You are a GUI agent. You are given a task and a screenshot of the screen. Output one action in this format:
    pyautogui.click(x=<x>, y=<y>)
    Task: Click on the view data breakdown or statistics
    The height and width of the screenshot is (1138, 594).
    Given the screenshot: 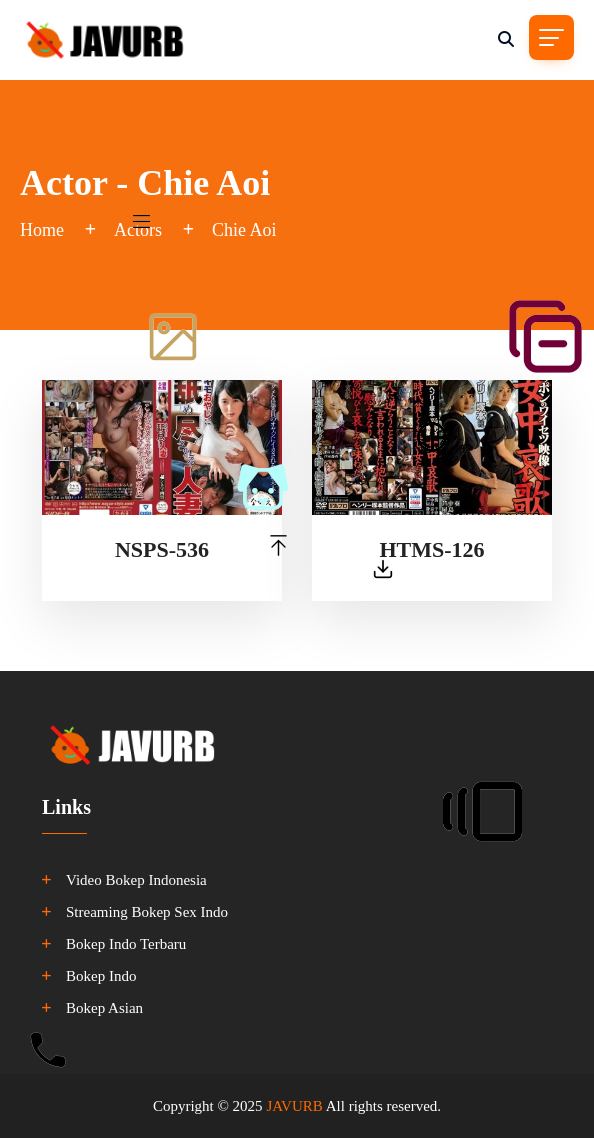 What is the action you would take?
    pyautogui.click(x=432, y=437)
    